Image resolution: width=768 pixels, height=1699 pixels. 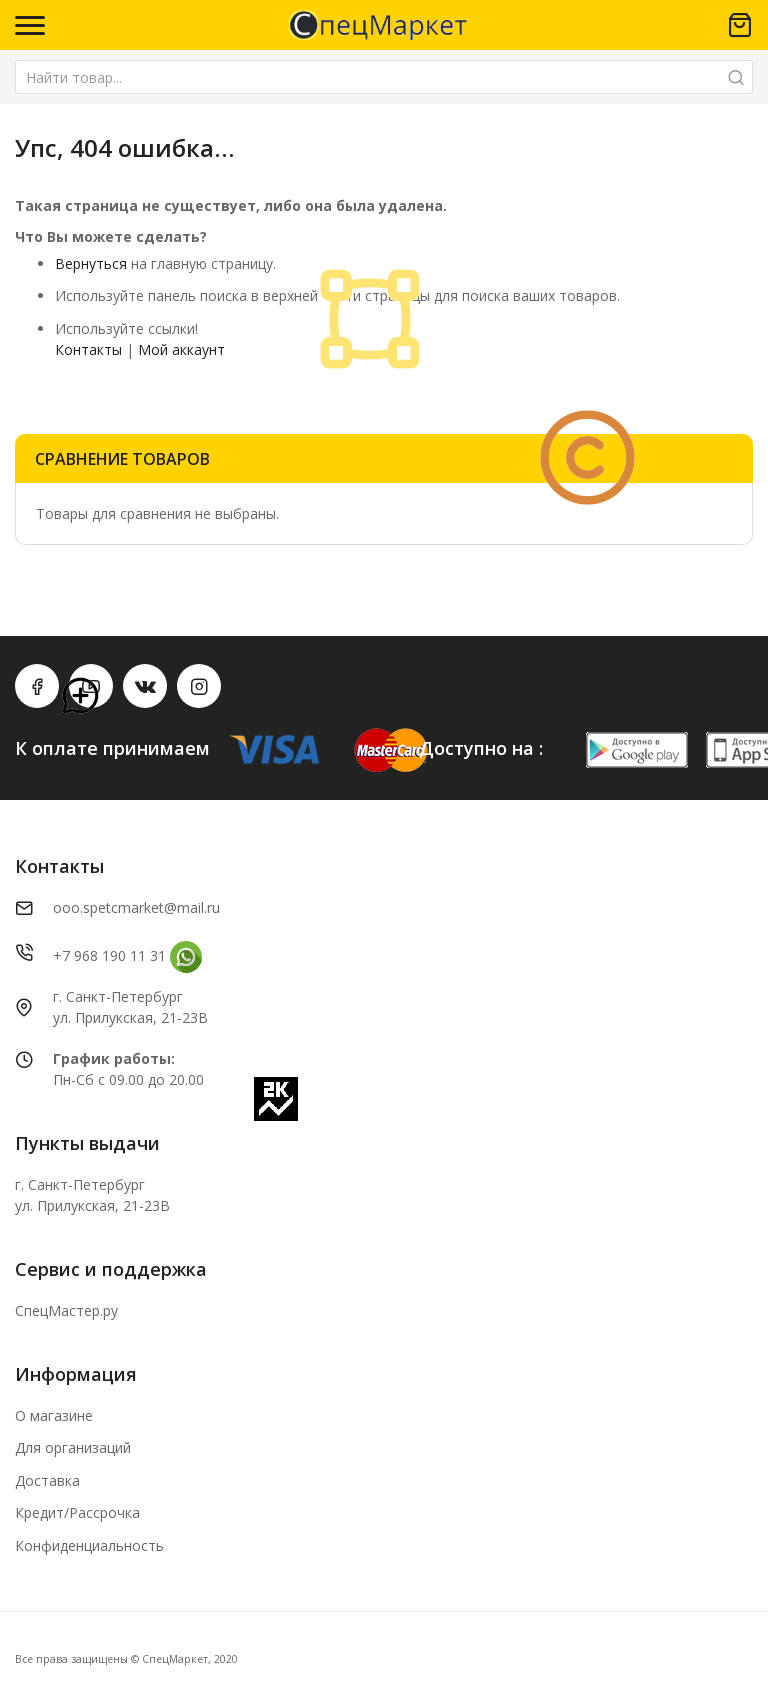 I want to click on view score or performance metrics, so click(x=276, y=1099).